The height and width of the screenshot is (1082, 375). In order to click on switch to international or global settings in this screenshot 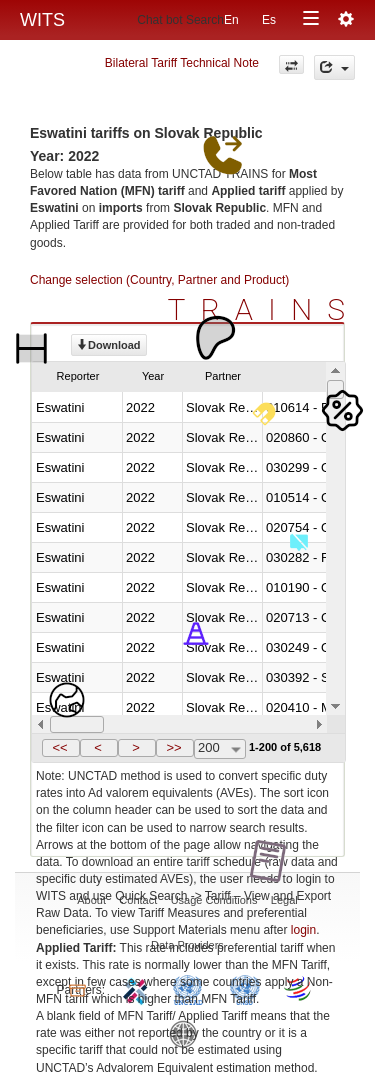, I will do `click(67, 700)`.